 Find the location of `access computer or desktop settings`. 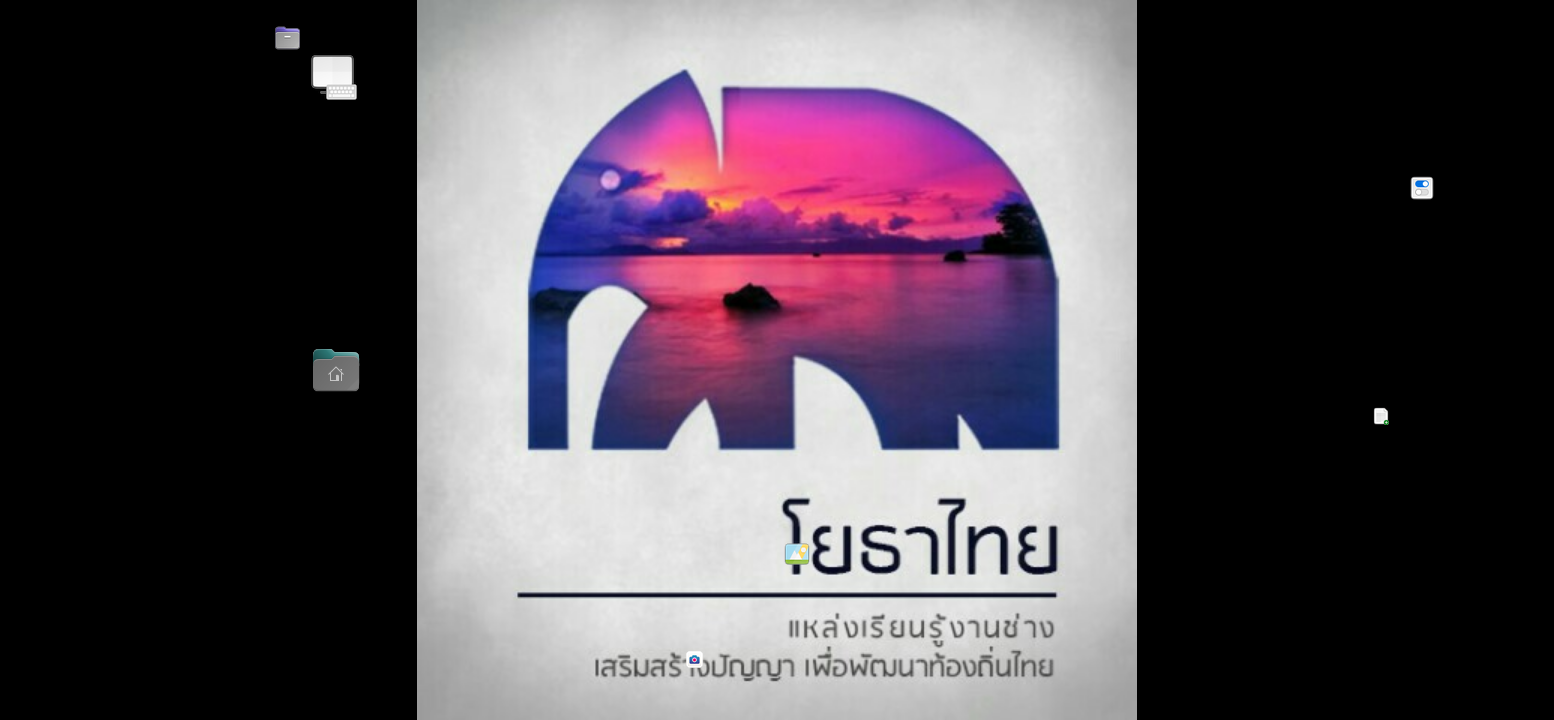

access computer or desktop settings is located at coordinates (334, 77).